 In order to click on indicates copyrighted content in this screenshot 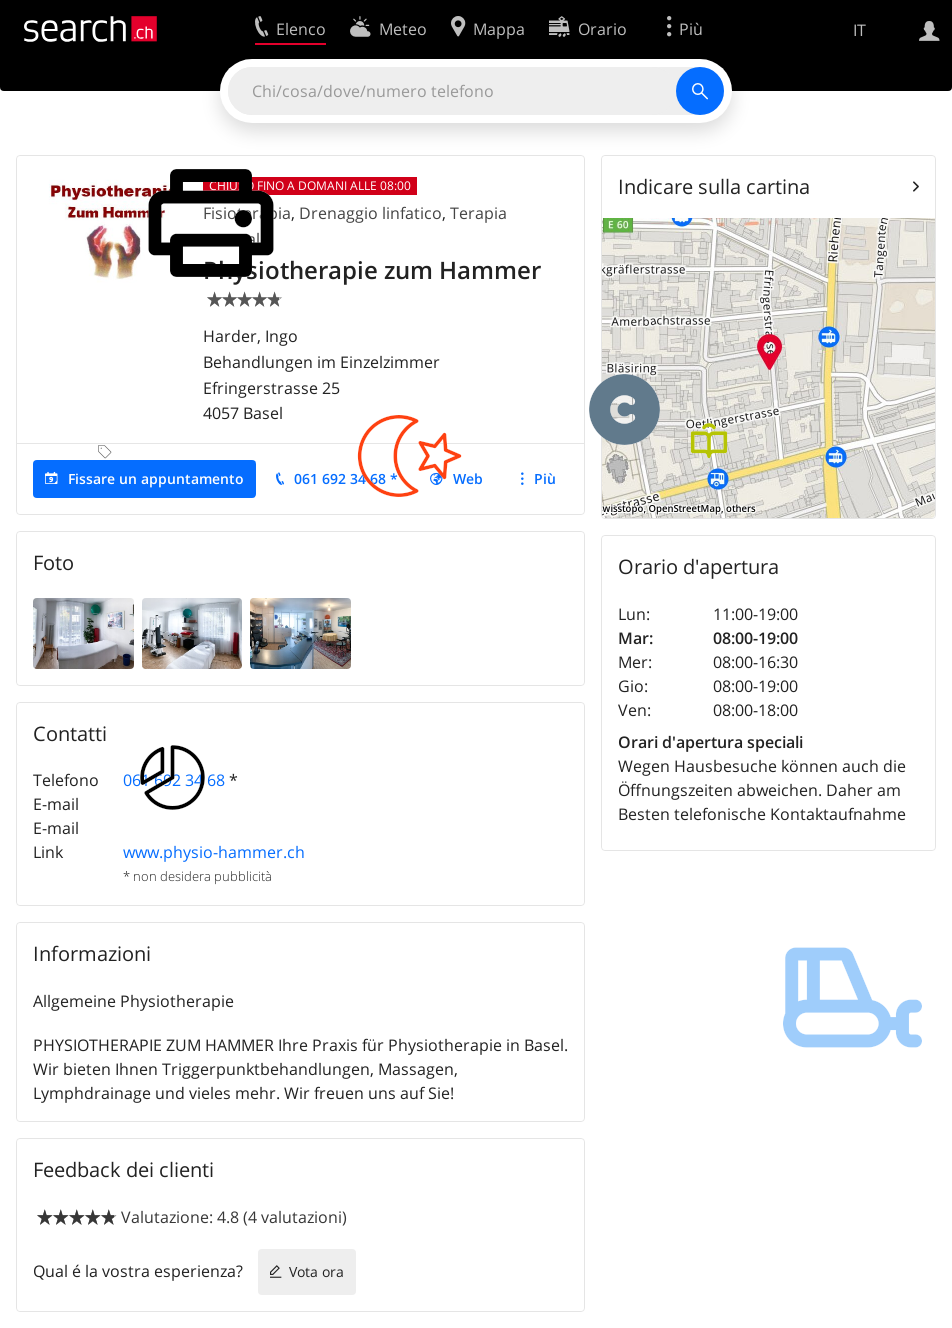, I will do `click(624, 409)`.